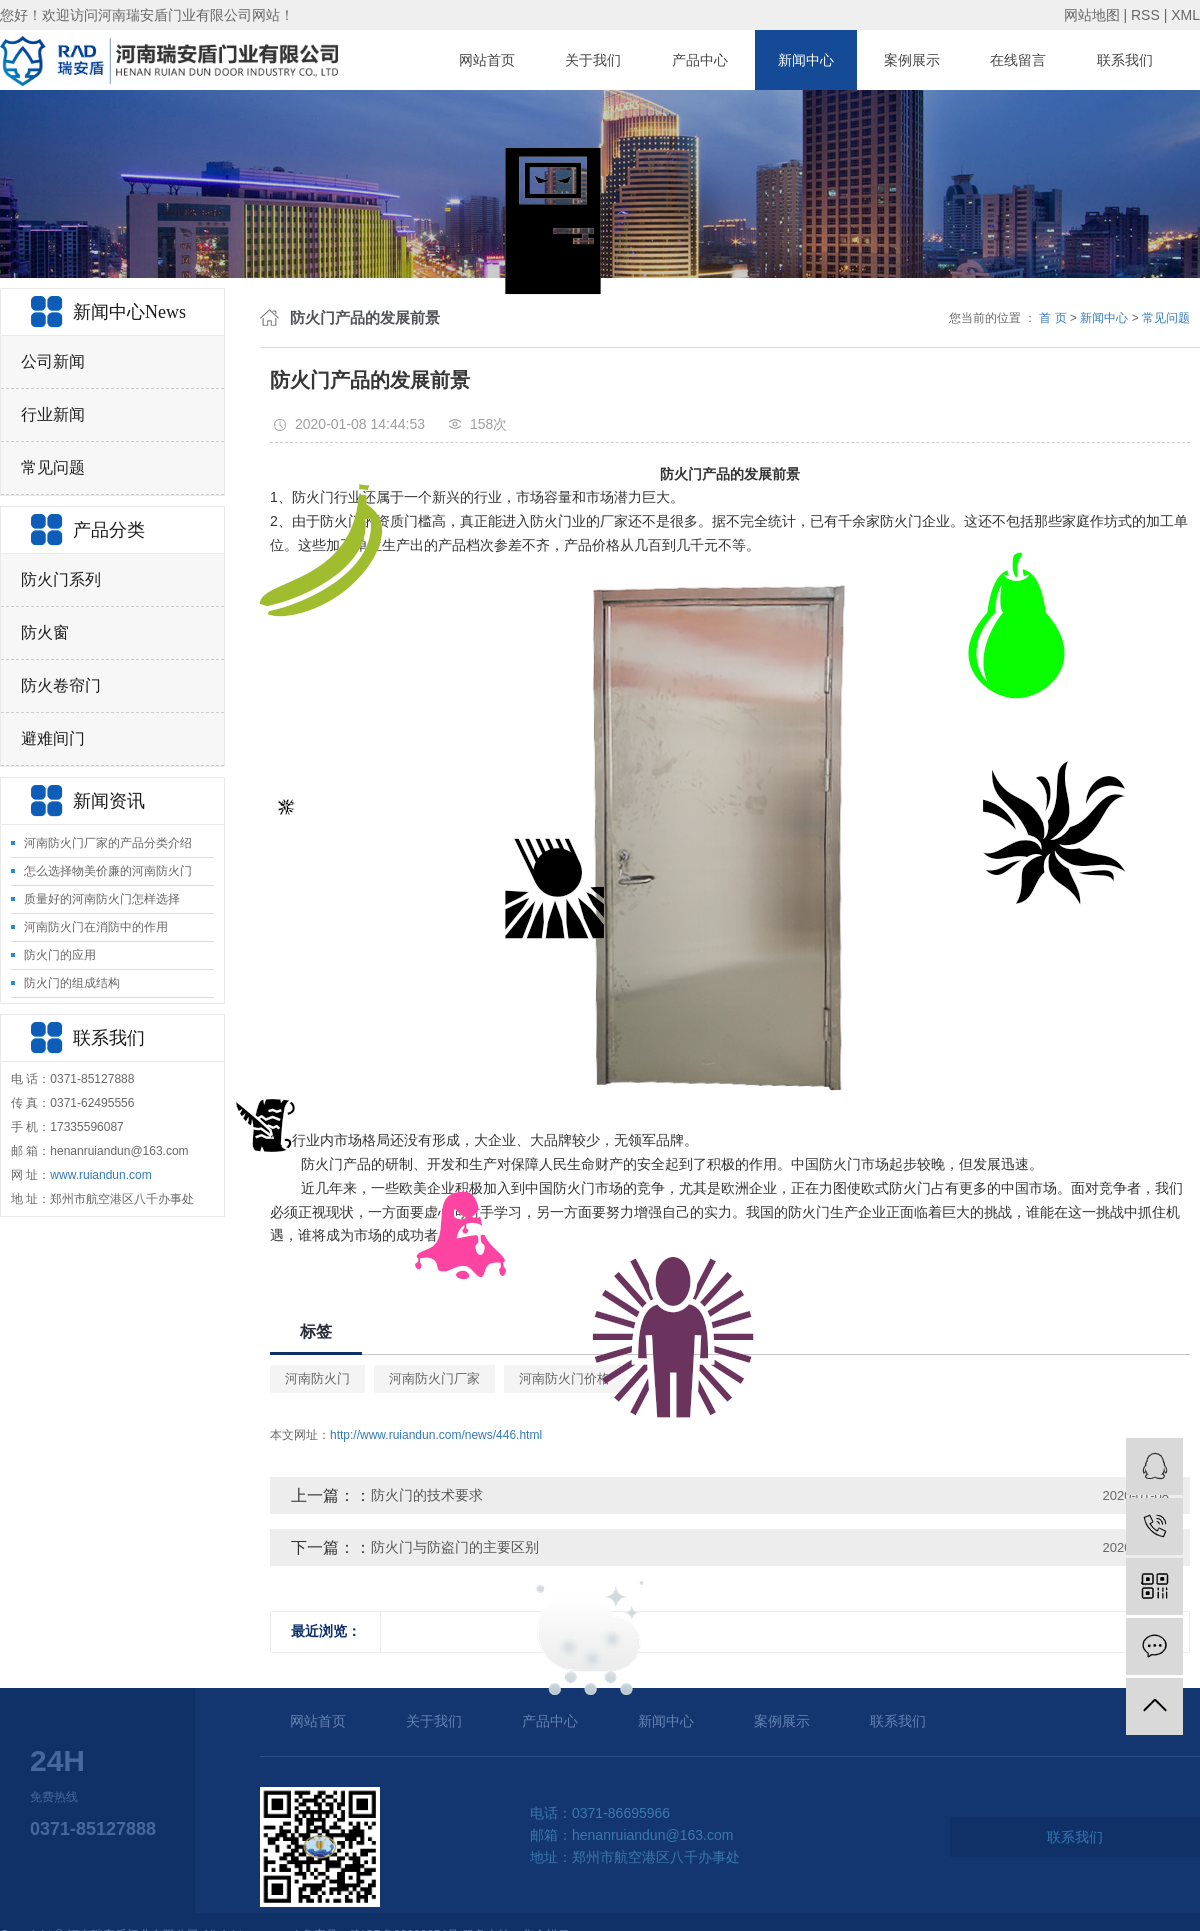  Describe the element at coordinates (554, 888) in the screenshot. I see `indicates a meteor impact event in gameplay` at that location.